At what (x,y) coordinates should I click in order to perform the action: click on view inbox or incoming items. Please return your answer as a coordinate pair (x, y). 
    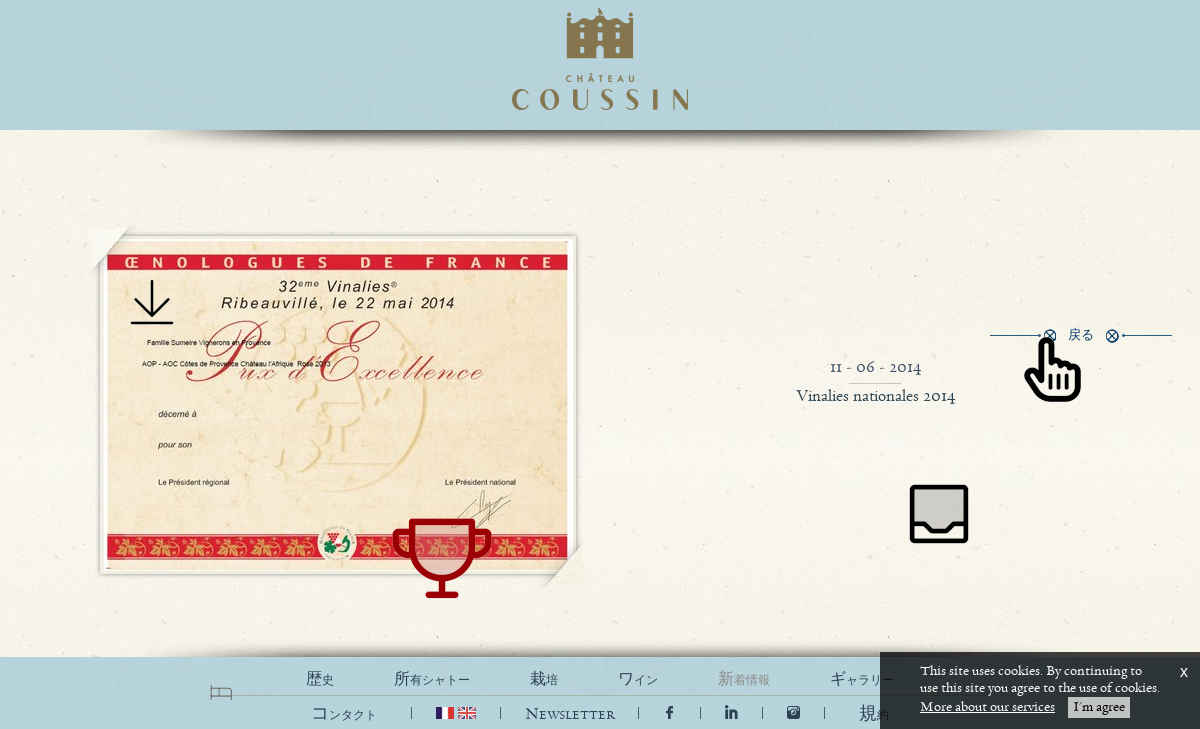
    Looking at the image, I should click on (939, 514).